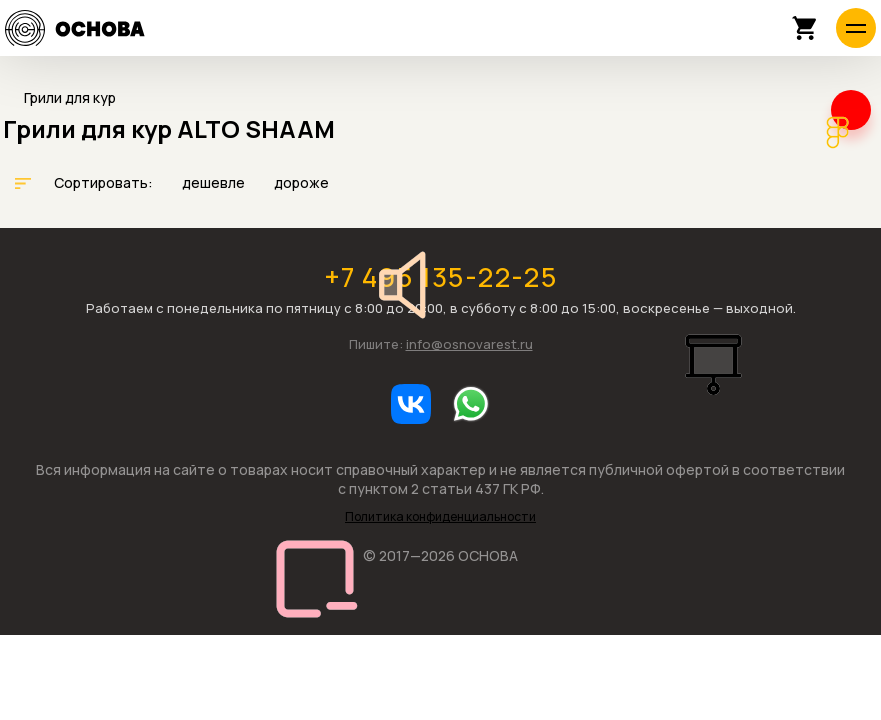 The image size is (881, 720). Describe the element at coordinates (837, 132) in the screenshot. I see `open Figma design file` at that location.